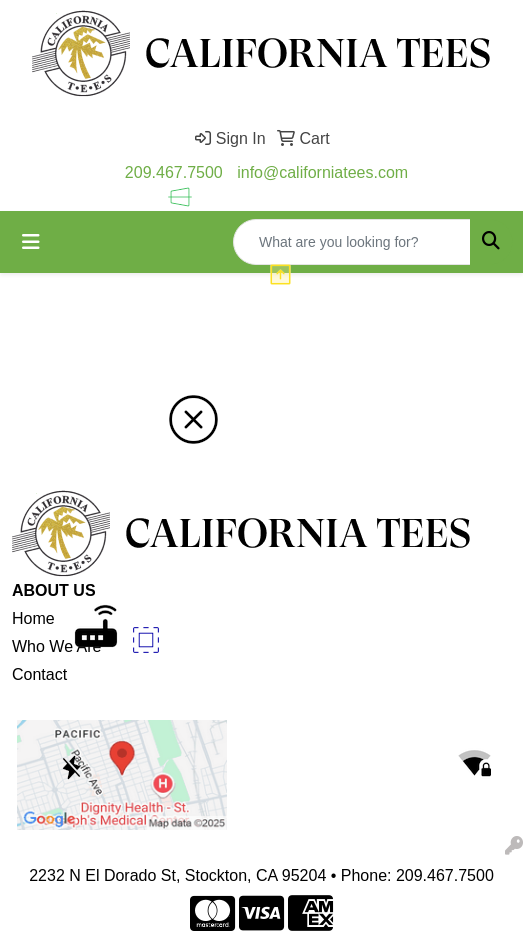  I want to click on disable flash or quick actions, so click(71, 767).